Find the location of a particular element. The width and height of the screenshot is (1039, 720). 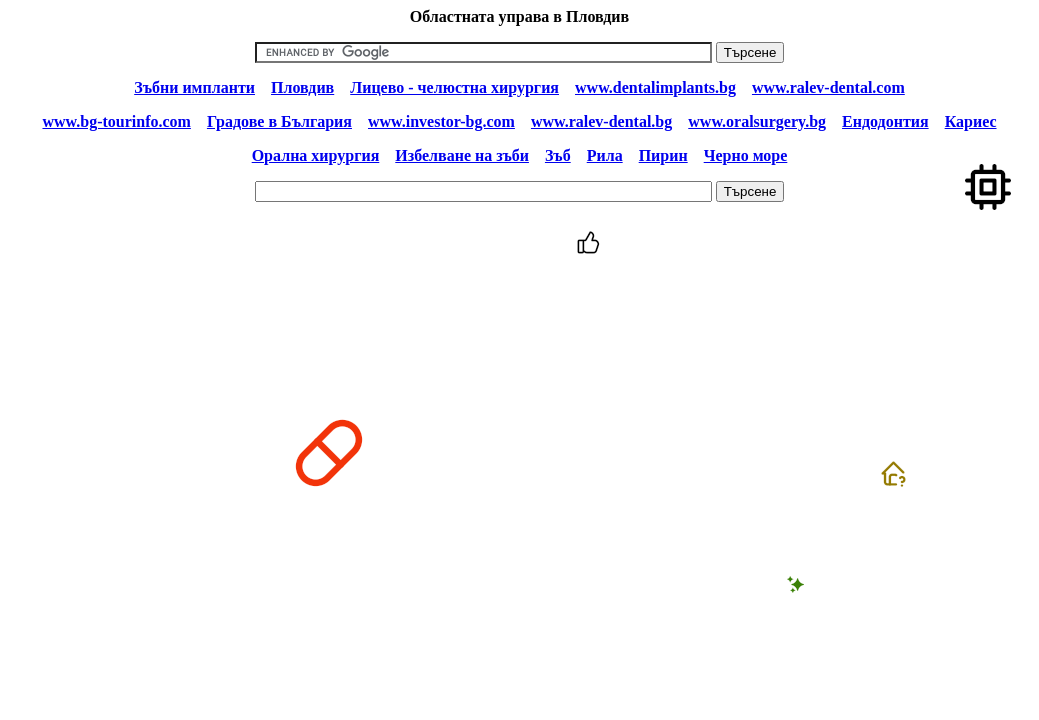

access medication reminders or health settings is located at coordinates (329, 453).